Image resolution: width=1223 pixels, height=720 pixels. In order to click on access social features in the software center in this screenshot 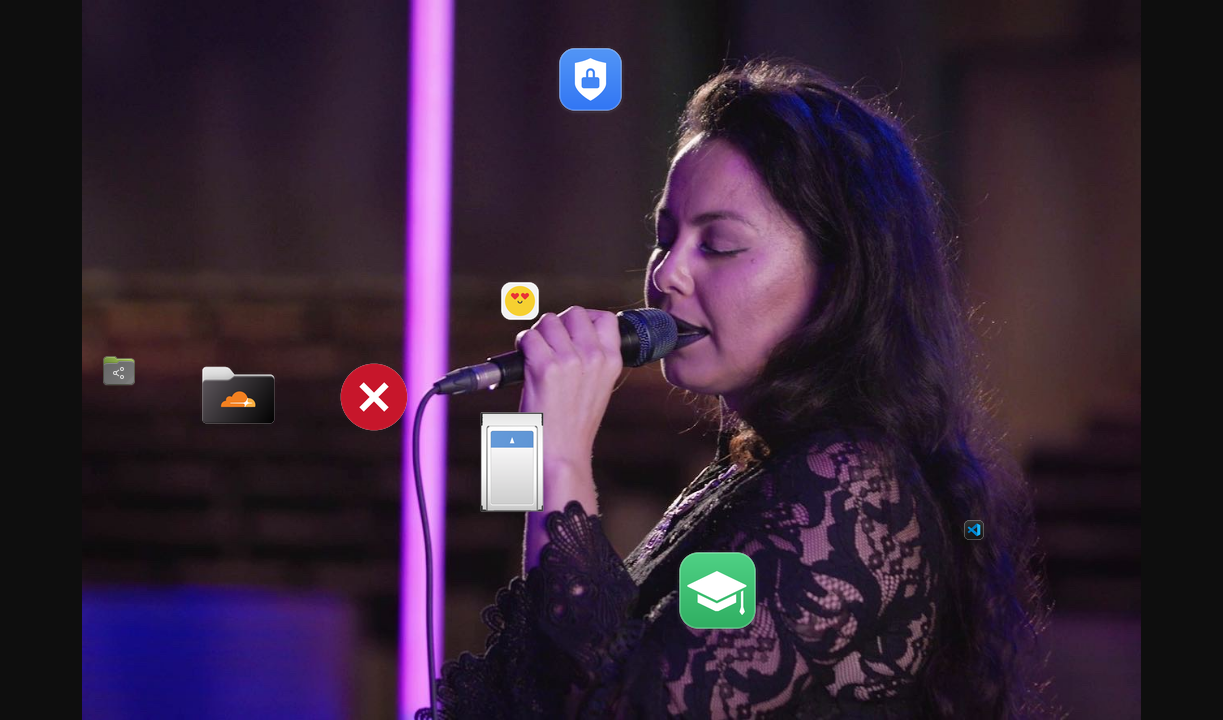, I will do `click(520, 301)`.